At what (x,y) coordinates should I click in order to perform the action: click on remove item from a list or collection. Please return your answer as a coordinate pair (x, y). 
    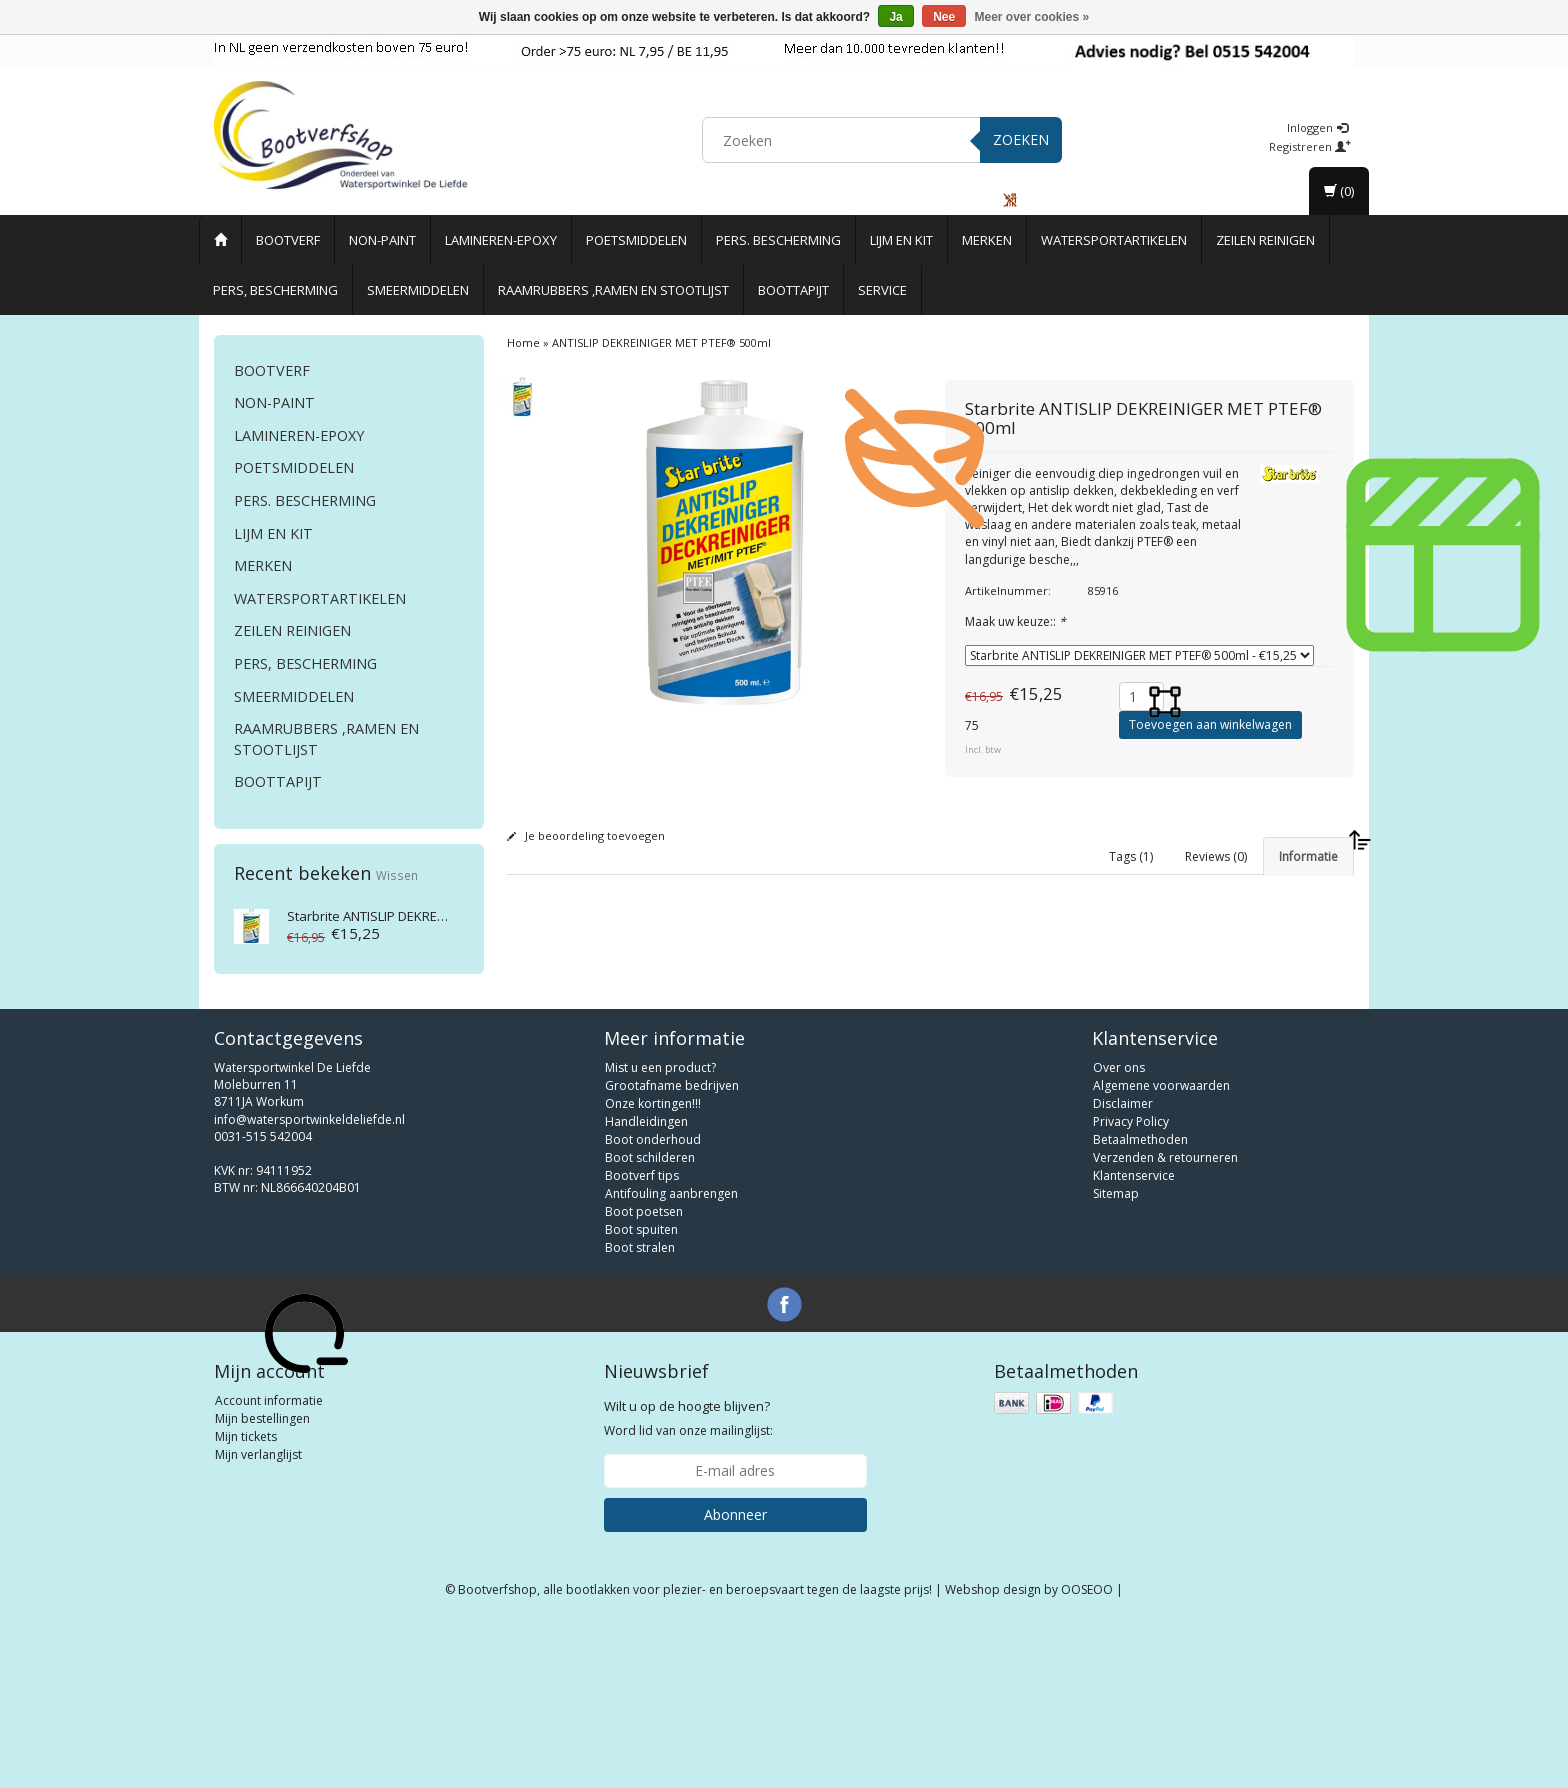
    Looking at the image, I should click on (304, 1333).